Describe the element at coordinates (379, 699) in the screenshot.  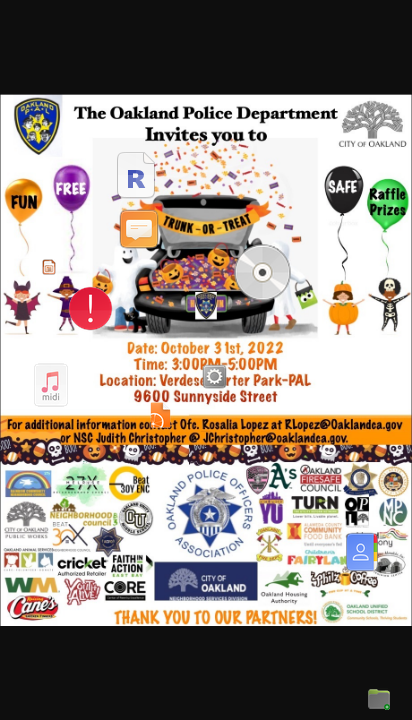
I see `create a new folder` at that location.